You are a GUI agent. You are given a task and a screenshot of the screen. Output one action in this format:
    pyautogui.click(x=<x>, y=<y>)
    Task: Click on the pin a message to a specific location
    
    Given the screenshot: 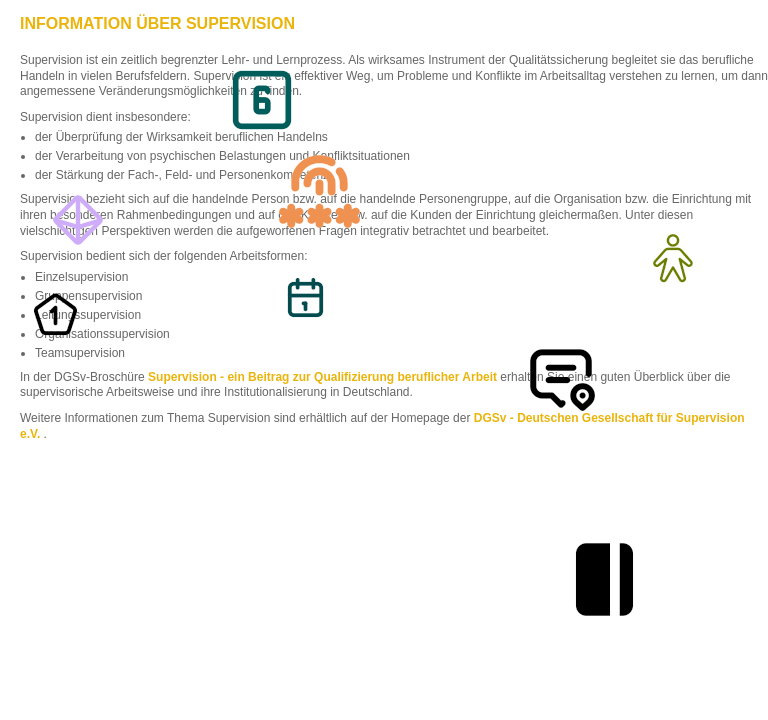 What is the action you would take?
    pyautogui.click(x=561, y=377)
    